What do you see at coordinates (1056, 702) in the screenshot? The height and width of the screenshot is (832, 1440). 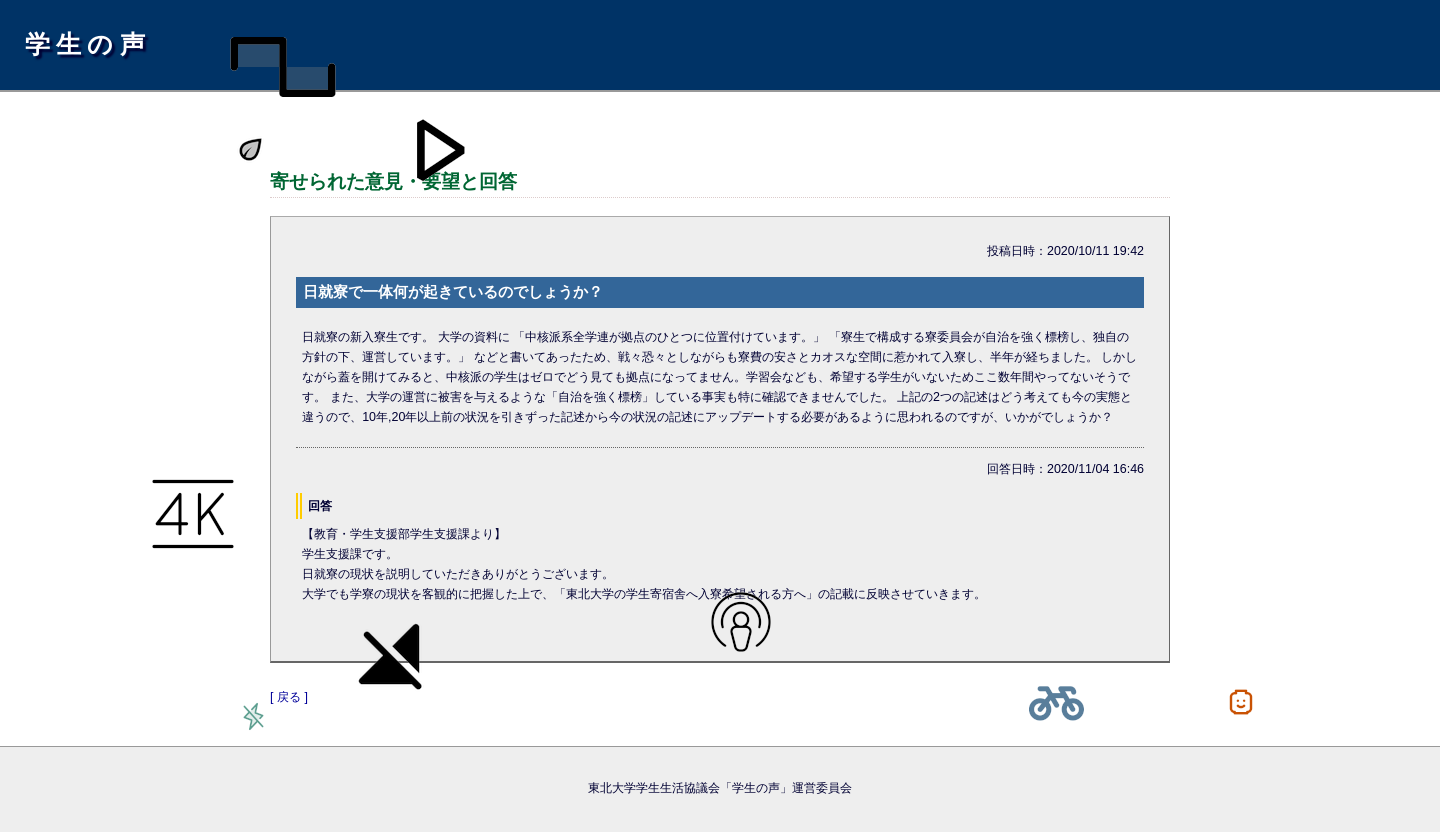 I see `access bike rental or cycling options` at bounding box center [1056, 702].